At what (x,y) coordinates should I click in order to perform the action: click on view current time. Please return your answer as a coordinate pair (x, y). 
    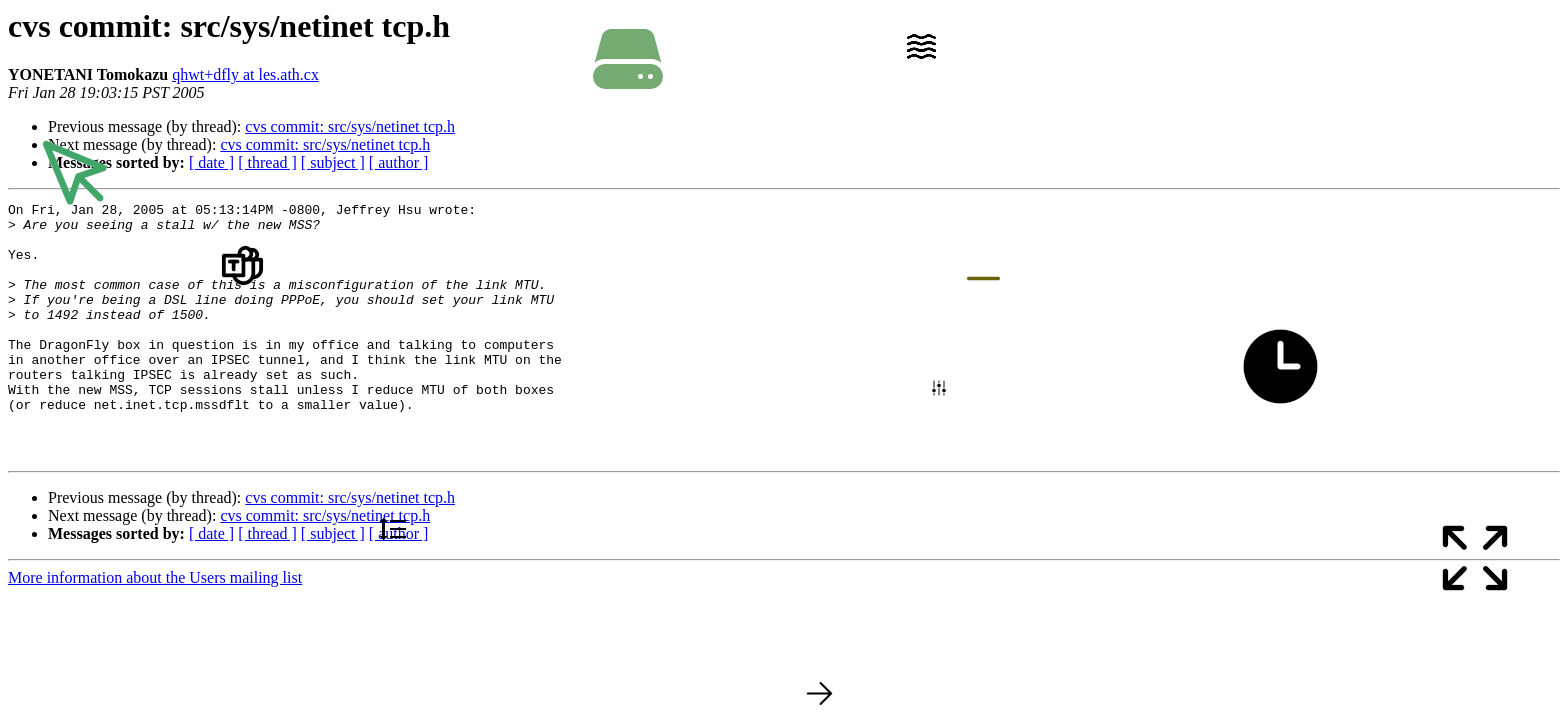
    Looking at the image, I should click on (1280, 366).